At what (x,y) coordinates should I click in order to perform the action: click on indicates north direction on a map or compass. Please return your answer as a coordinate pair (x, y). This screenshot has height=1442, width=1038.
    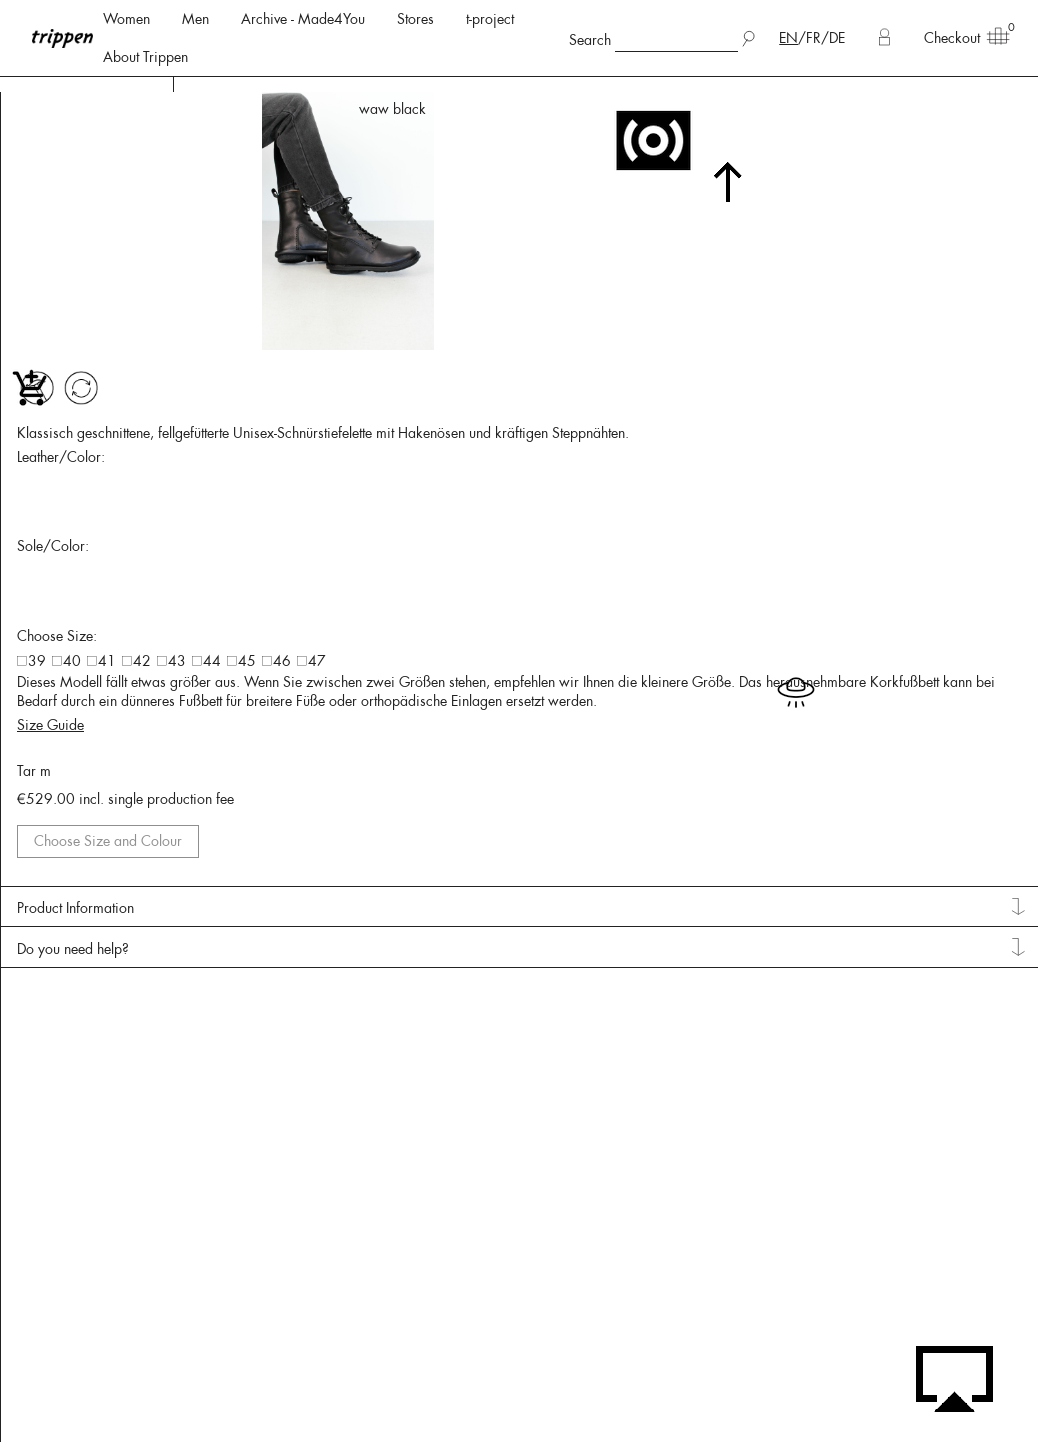
    Looking at the image, I should click on (728, 182).